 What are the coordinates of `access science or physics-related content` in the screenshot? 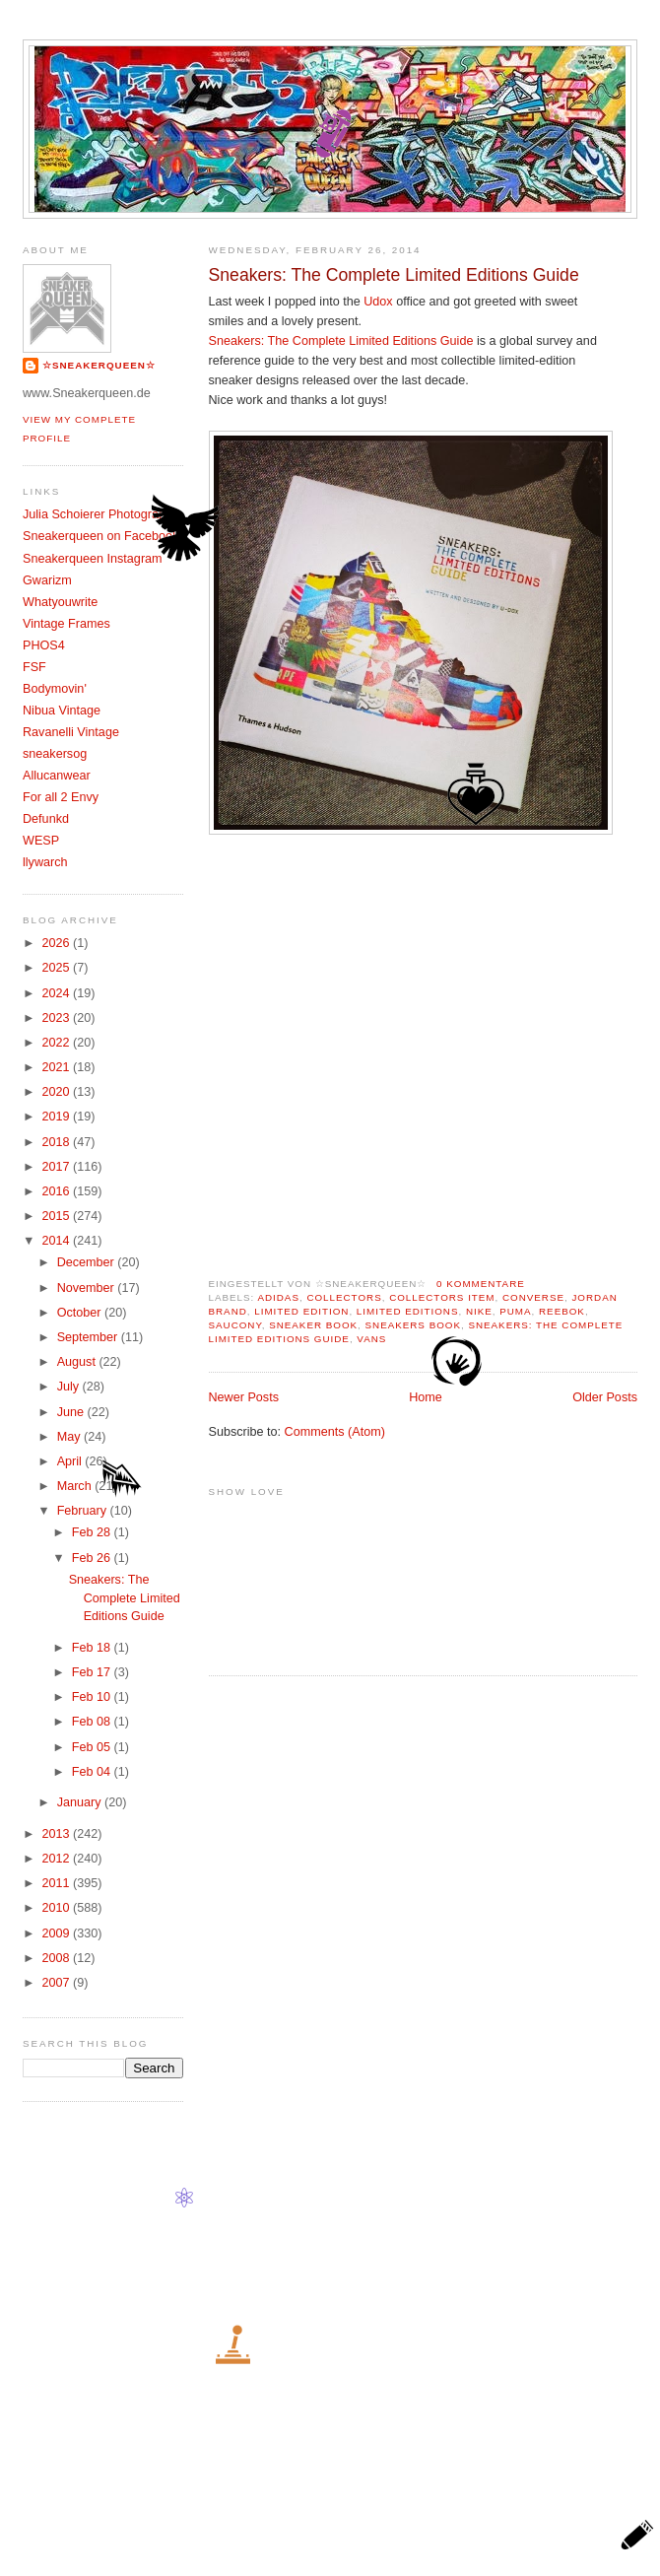 It's located at (184, 2198).